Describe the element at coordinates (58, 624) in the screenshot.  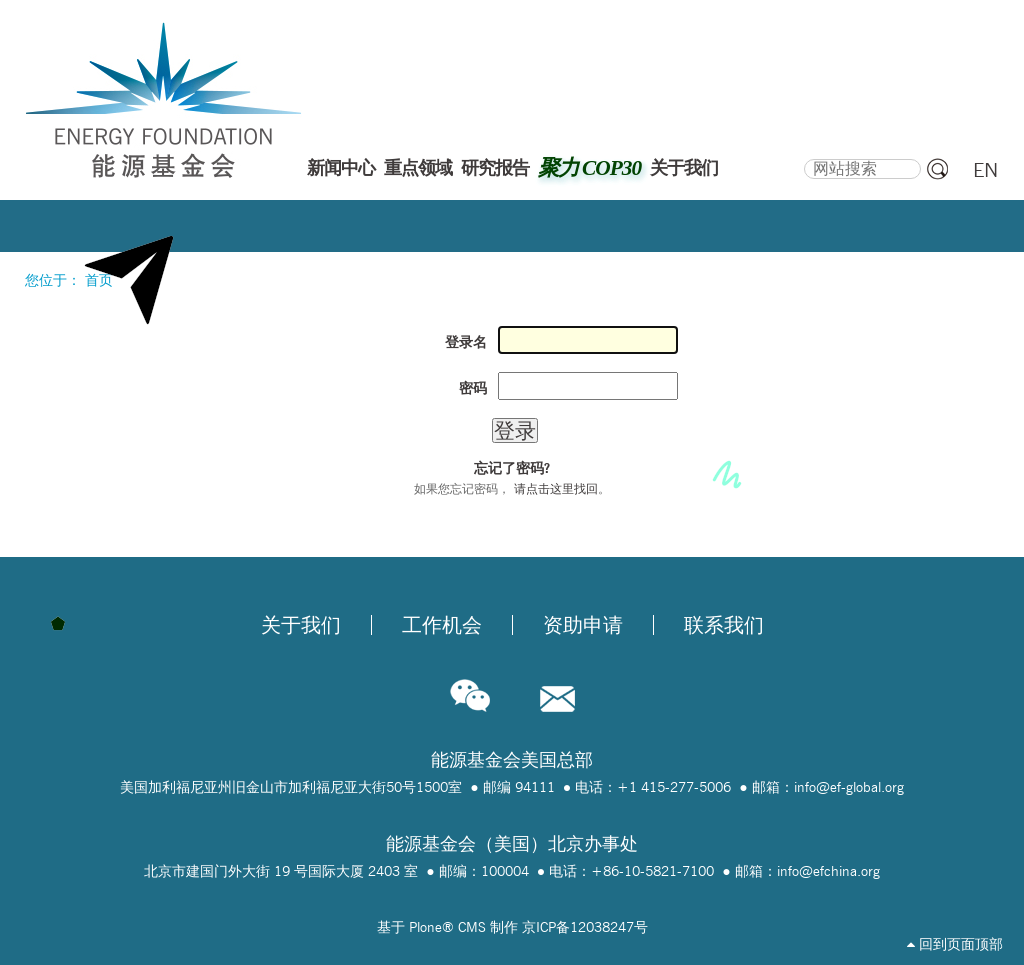
I see `pentagon shape tool for design applications` at that location.